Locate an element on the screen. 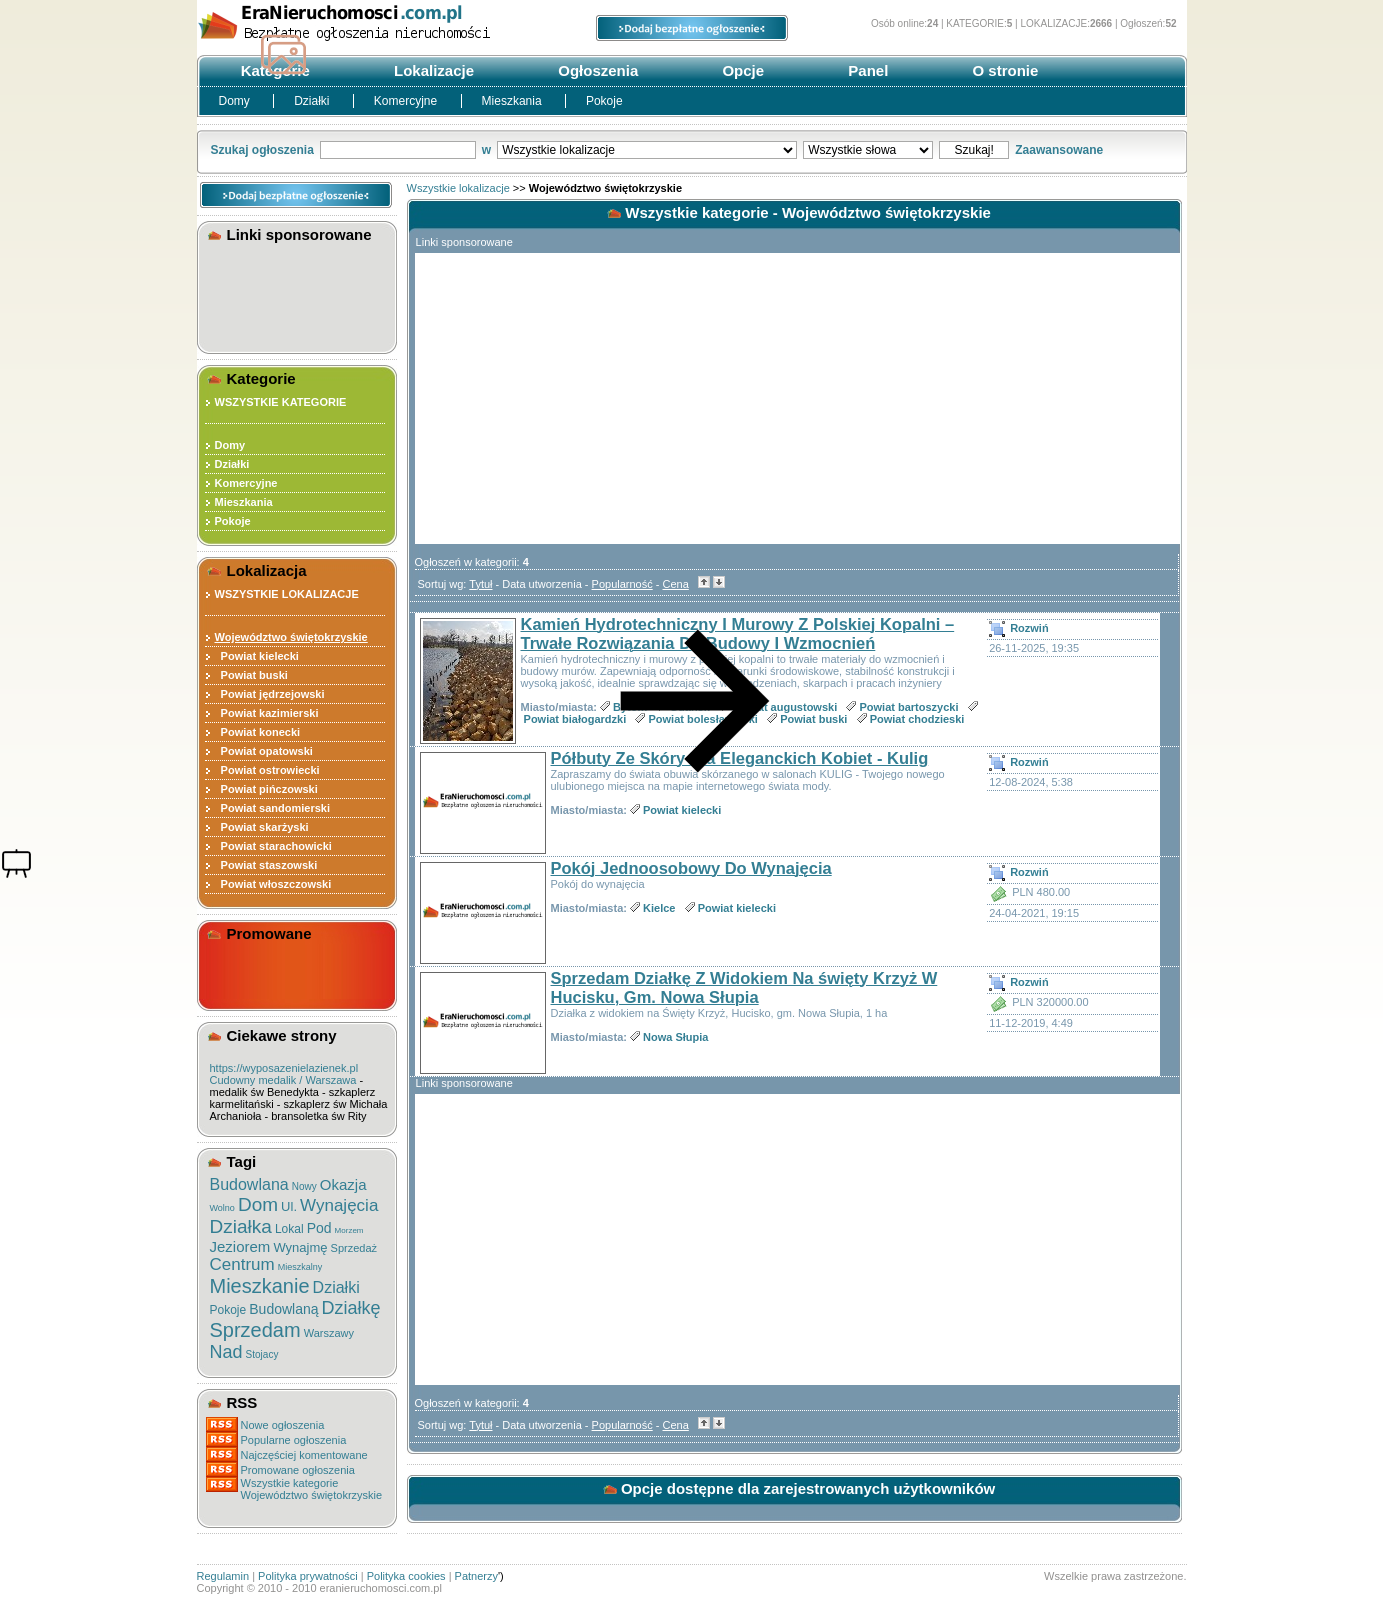 The height and width of the screenshot is (1604, 1383). open presentation or slideshow mode is located at coordinates (16, 863).